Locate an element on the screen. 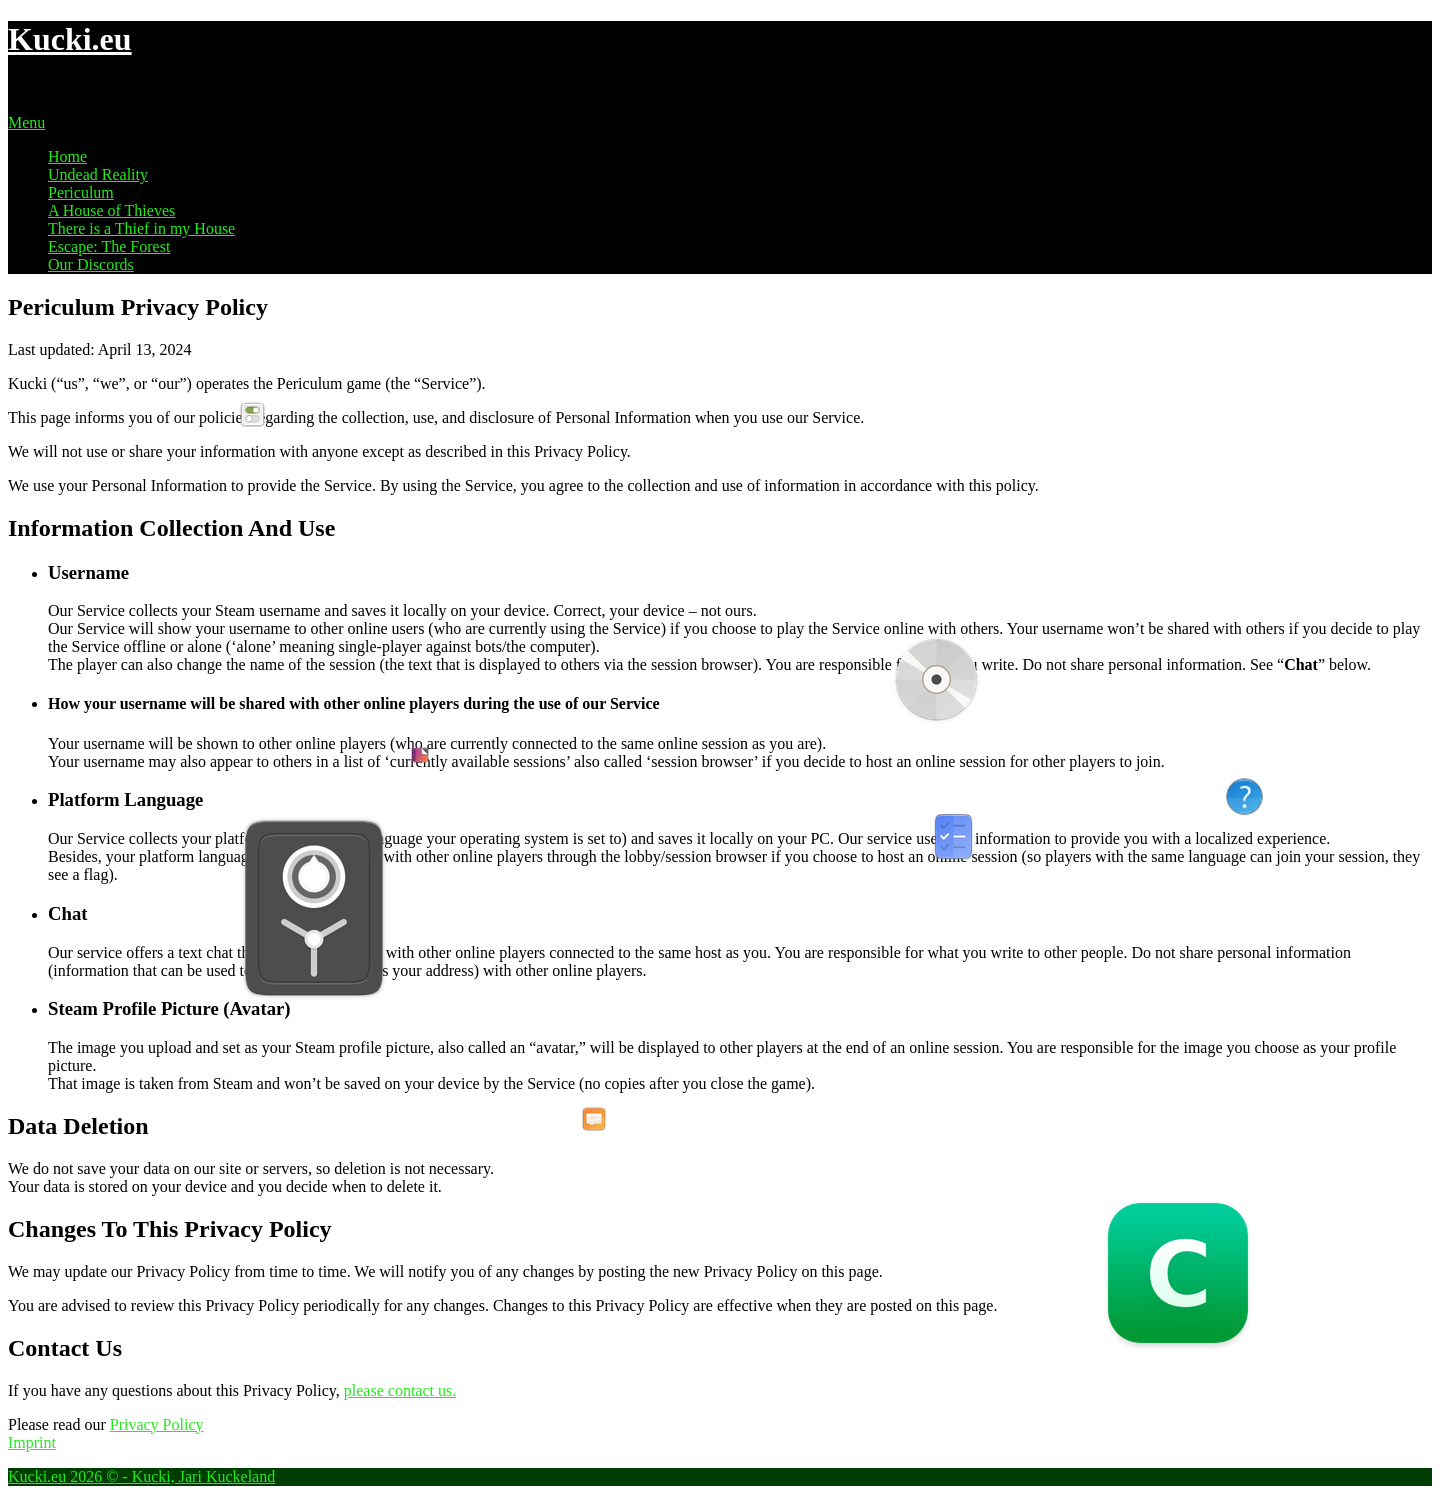  customize desktop theme settings is located at coordinates (420, 755).